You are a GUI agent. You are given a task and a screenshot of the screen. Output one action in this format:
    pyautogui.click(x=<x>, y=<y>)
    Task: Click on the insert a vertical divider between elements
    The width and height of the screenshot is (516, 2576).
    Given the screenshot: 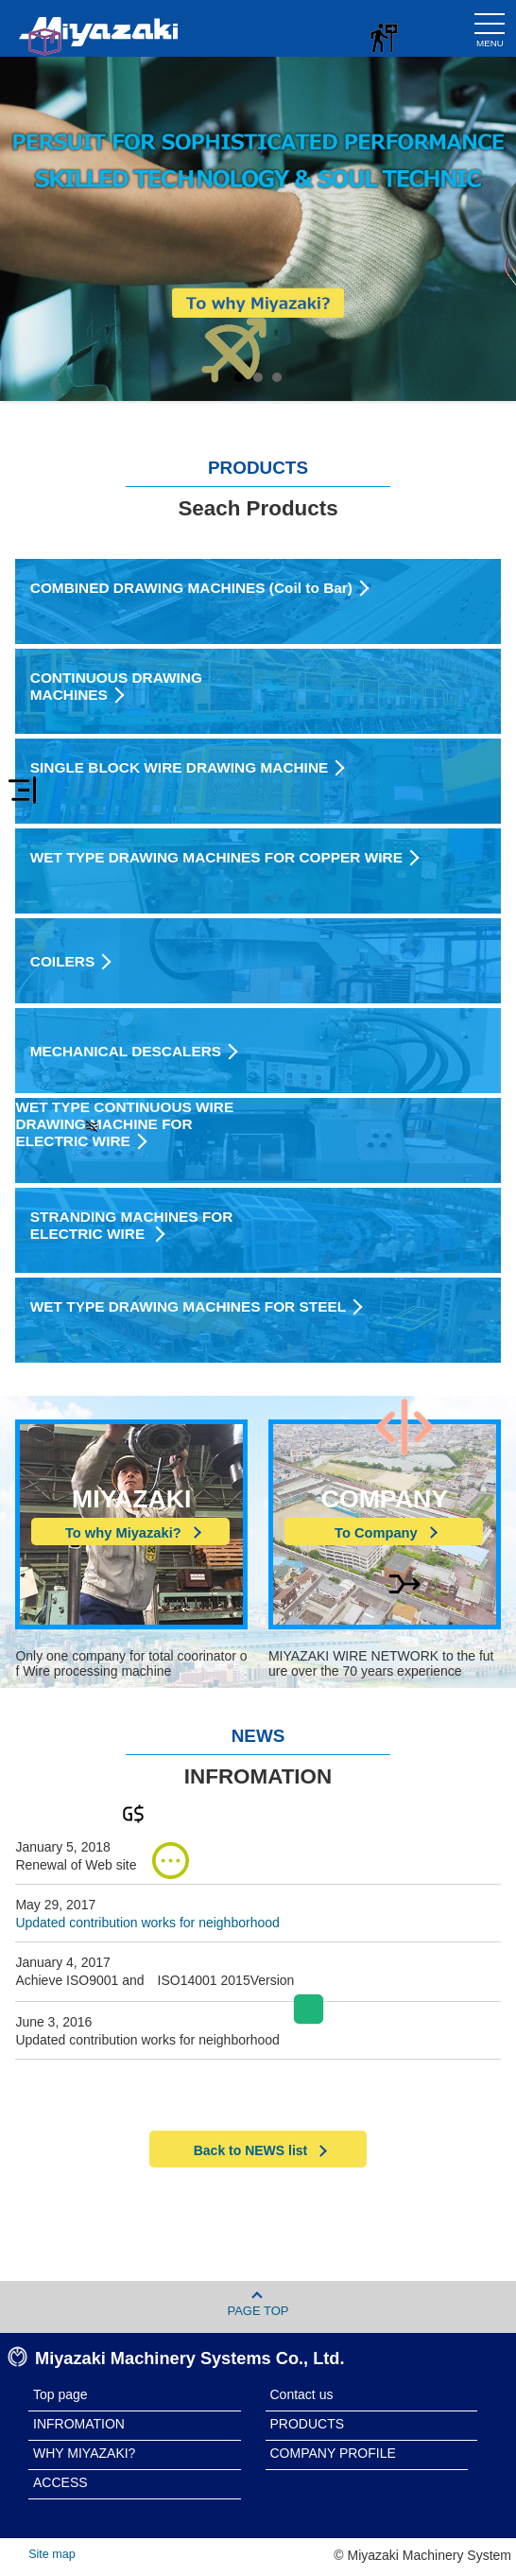 What is the action you would take?
    pyautogui.click(x=404, y=1427)
    